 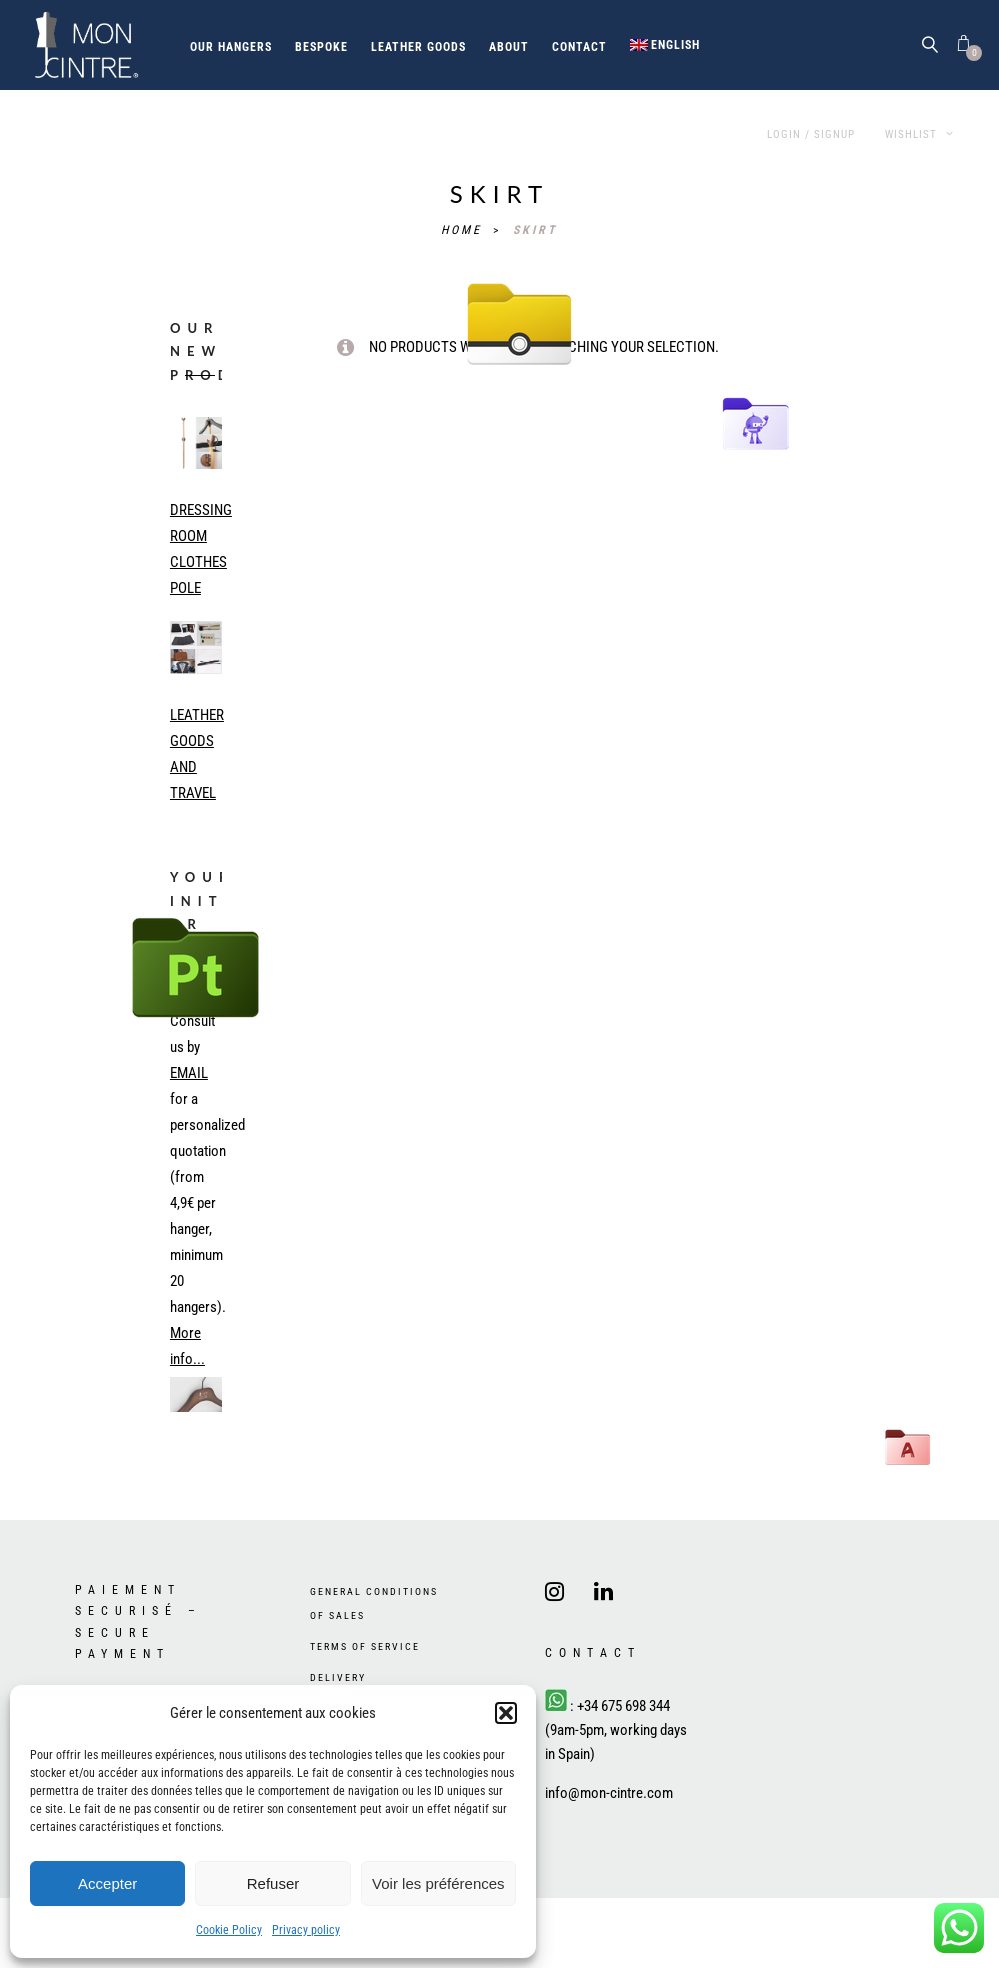 I want to click on open folder containing Pokémon-related files, so click(x=519, y=327).